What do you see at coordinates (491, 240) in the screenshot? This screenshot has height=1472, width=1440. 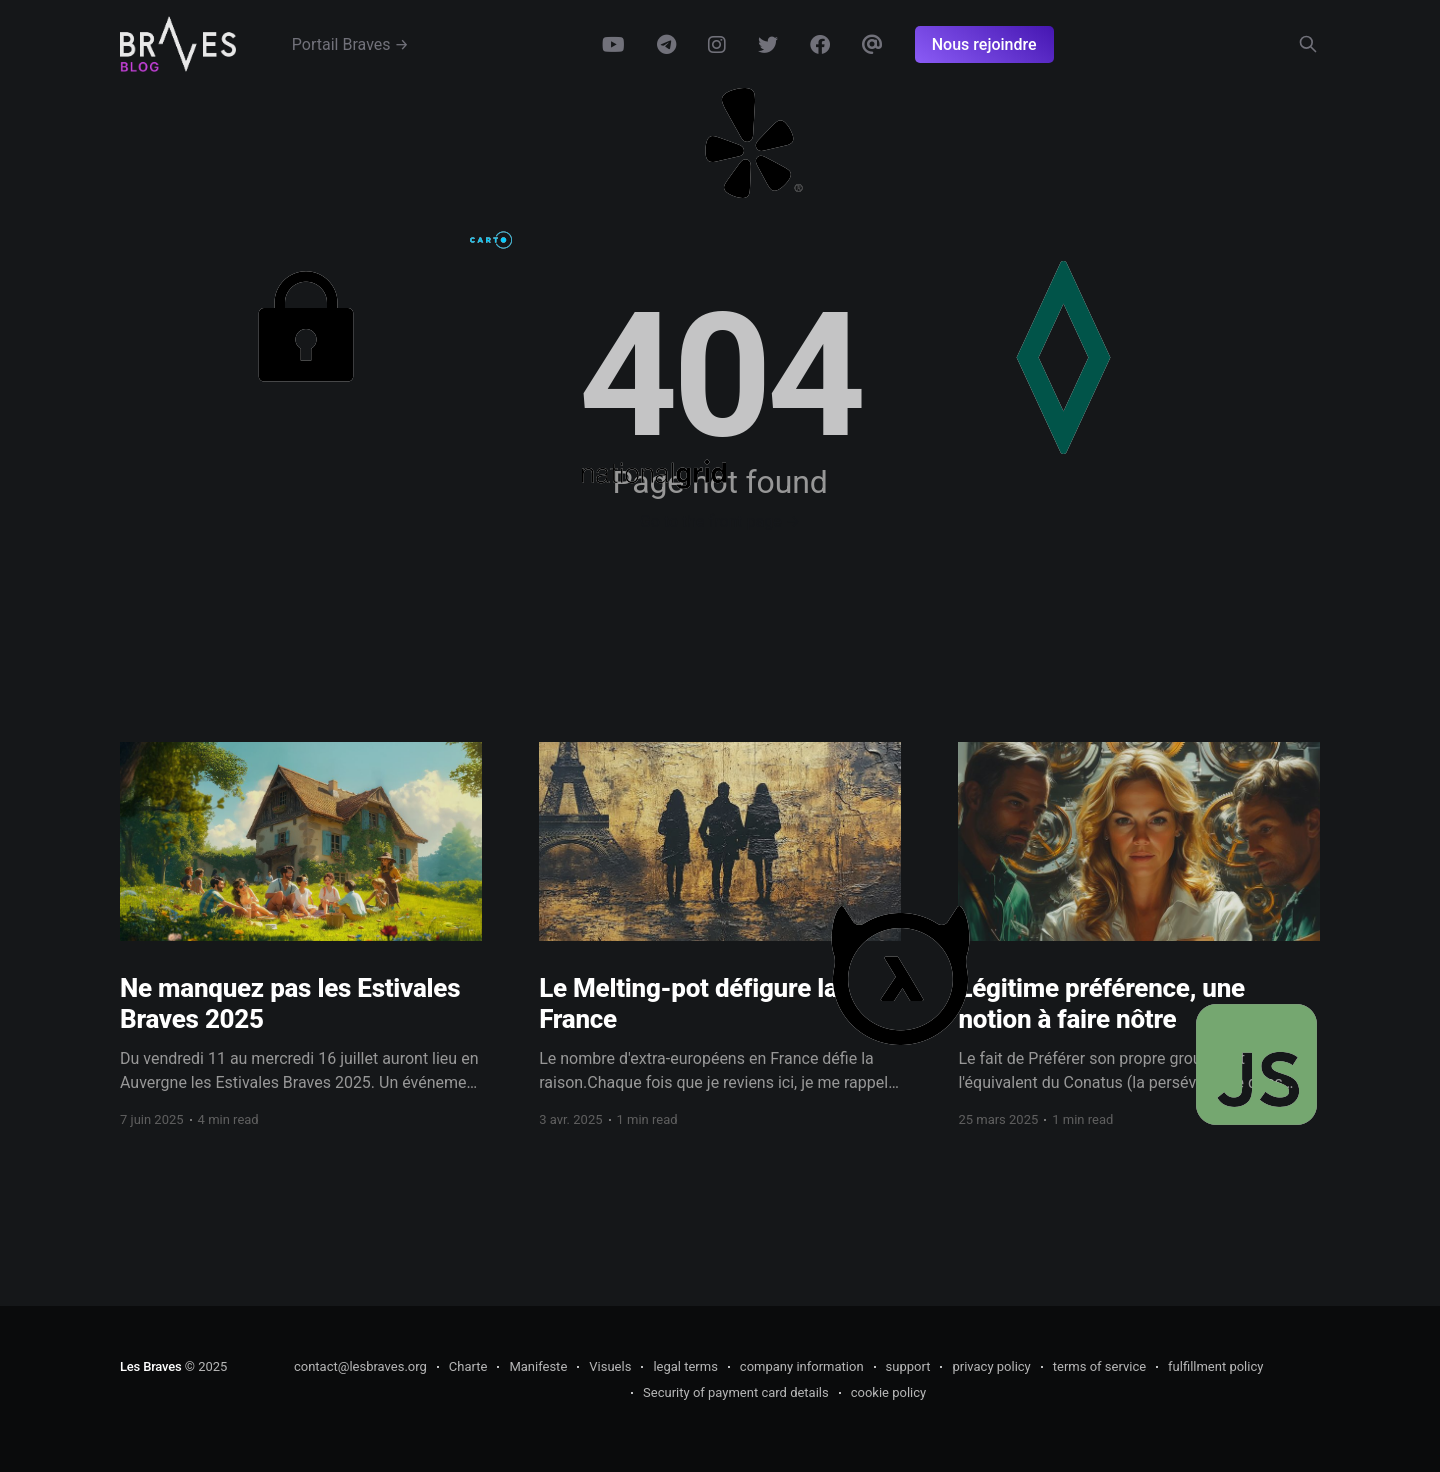 I see `CARTO mapping platform logo` at bounding box center [491, 240].